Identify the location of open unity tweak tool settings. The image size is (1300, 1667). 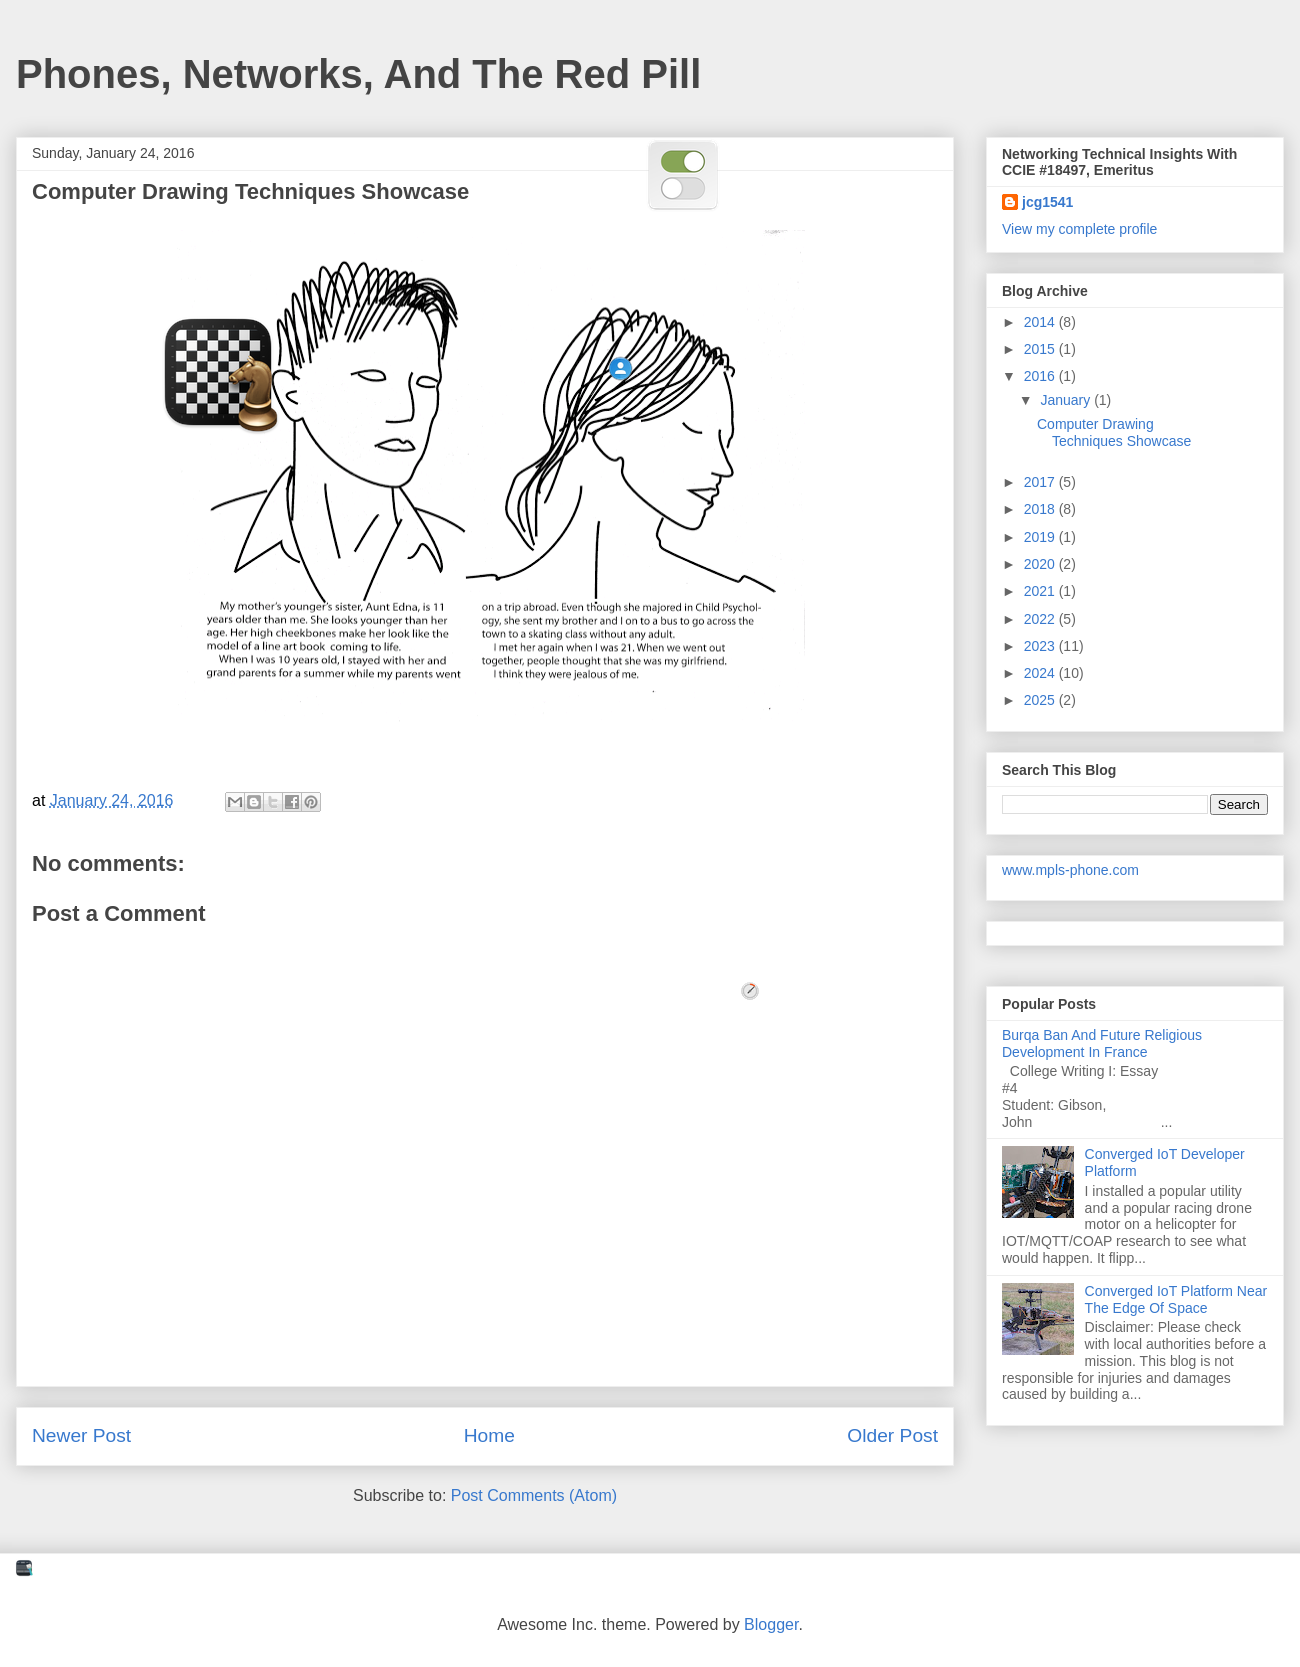
(683, 175).